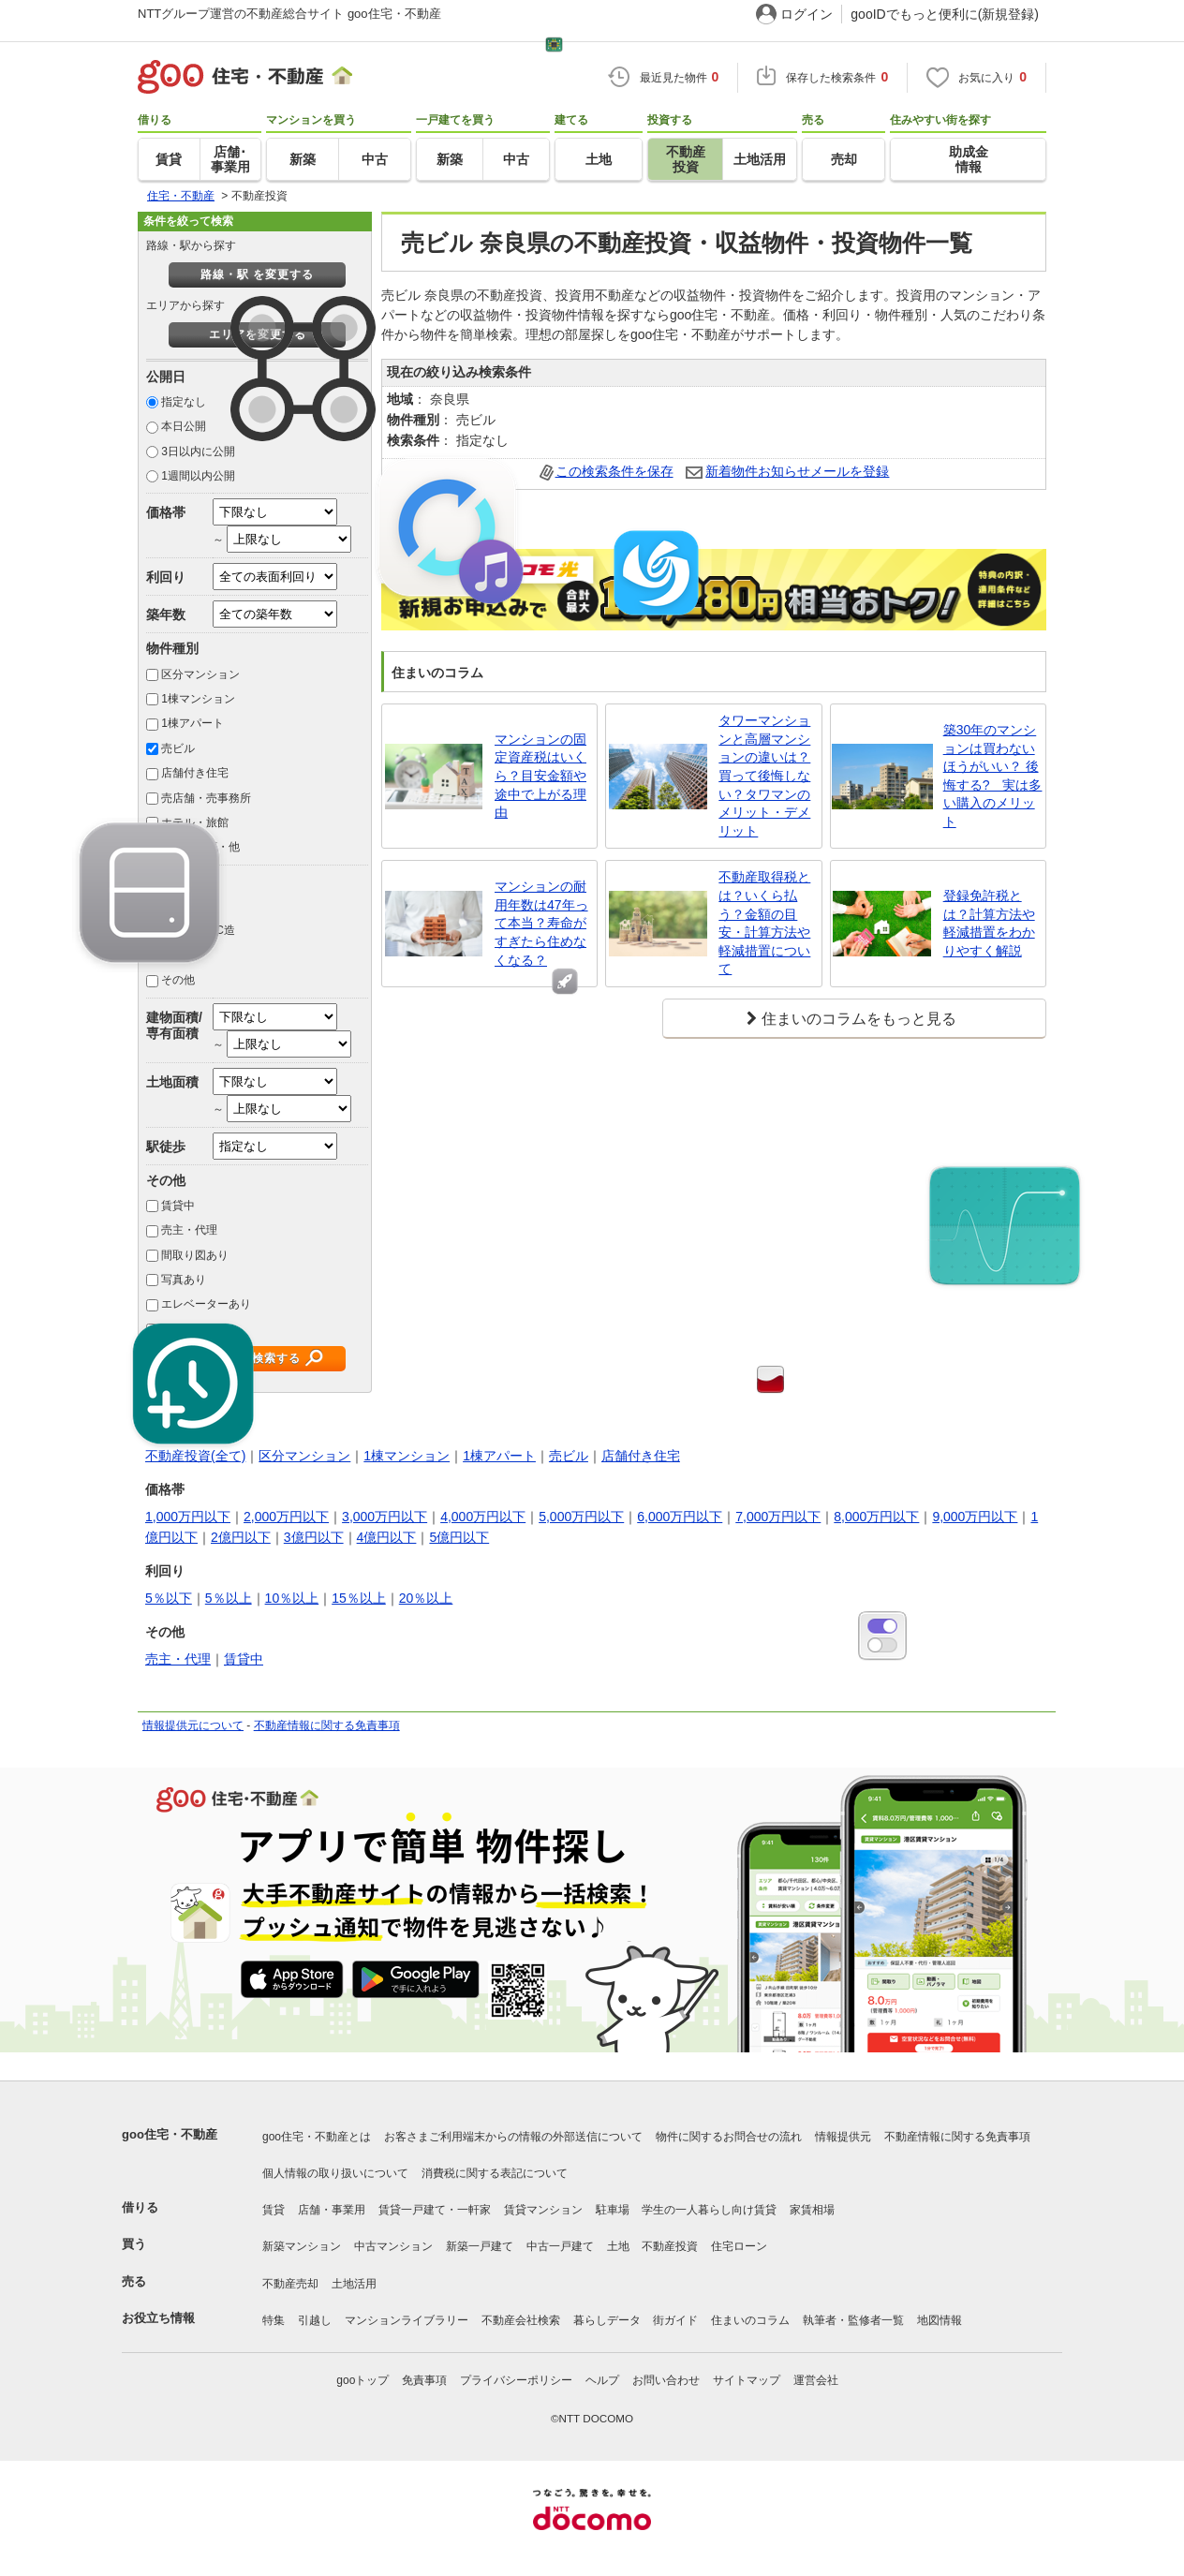  I want to click on access startup and login session preferences, so click(565, 982).